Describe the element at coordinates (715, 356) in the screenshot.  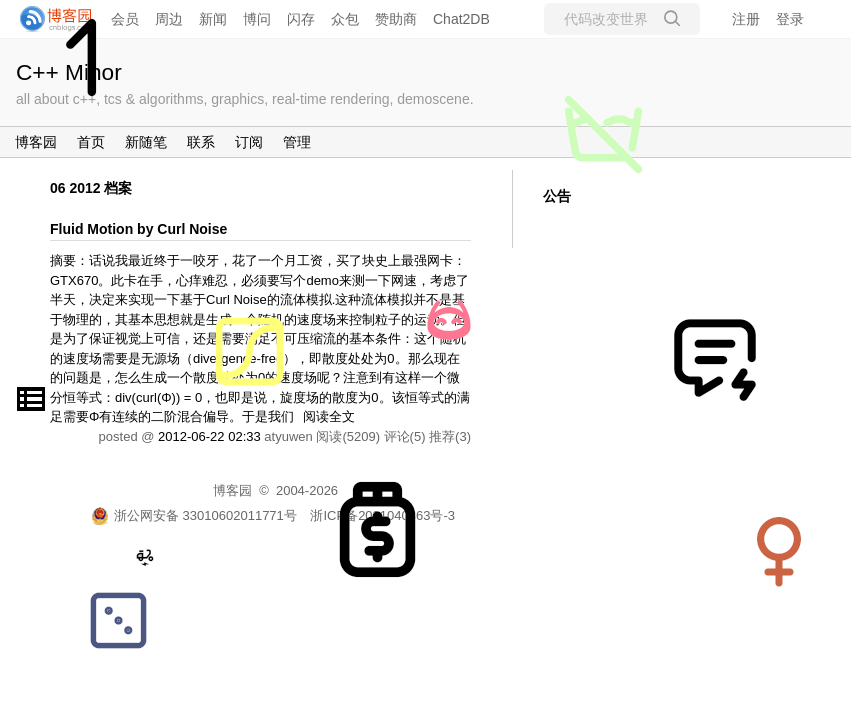
I see `send a quick reply or instant message` at that location.